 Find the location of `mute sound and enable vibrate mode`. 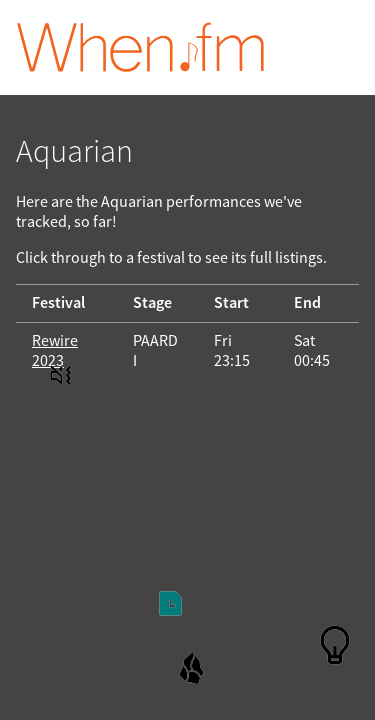

mute sound and enable vibrate mode is located at coordinates (61, 375).